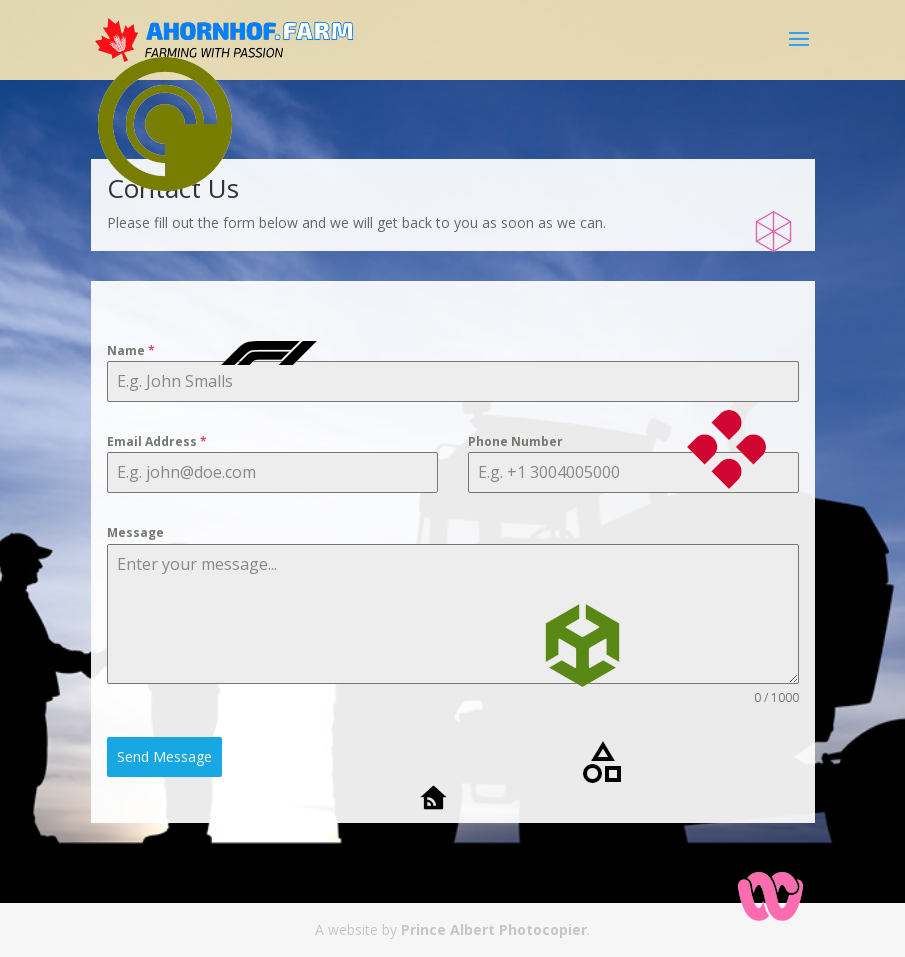  Describe the element at coordinates (165, 124) in the screenshot. I see `open pocket casts app` at that location.